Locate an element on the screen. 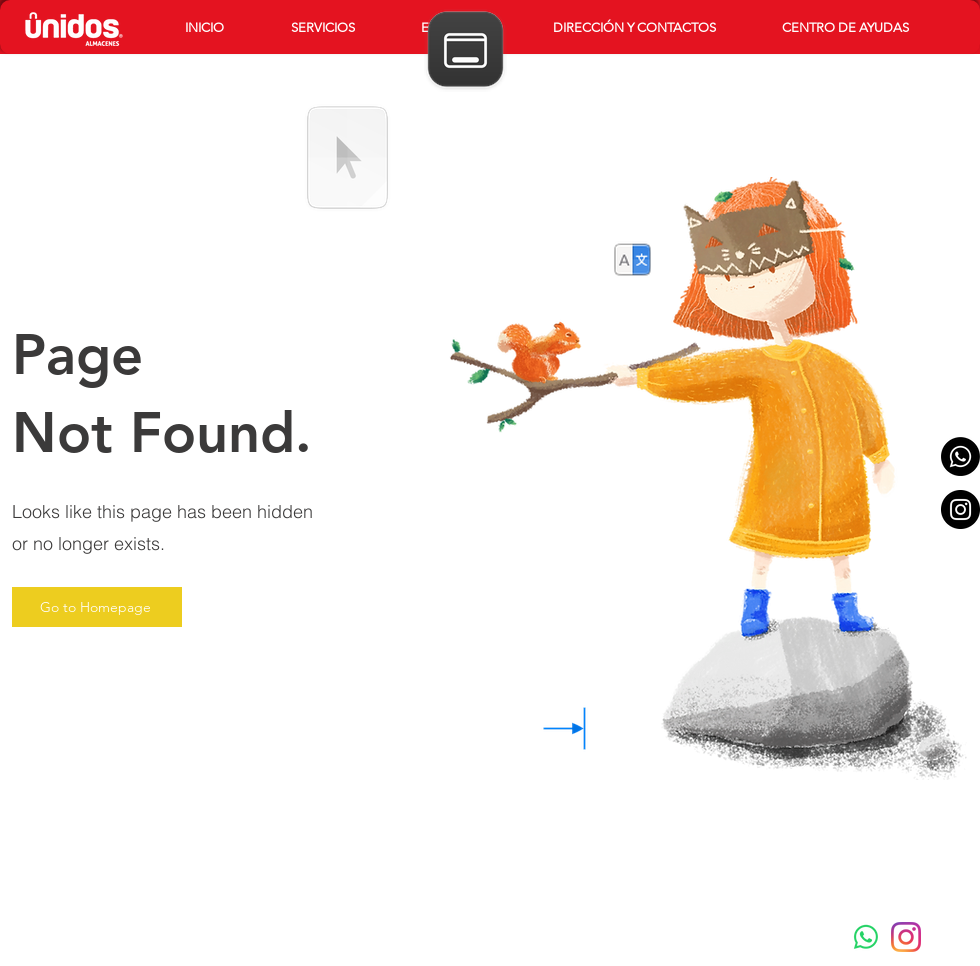 This screenshot has height=966, width=980. open desktop and screen saver preferences is located at coordinates (465, 50).